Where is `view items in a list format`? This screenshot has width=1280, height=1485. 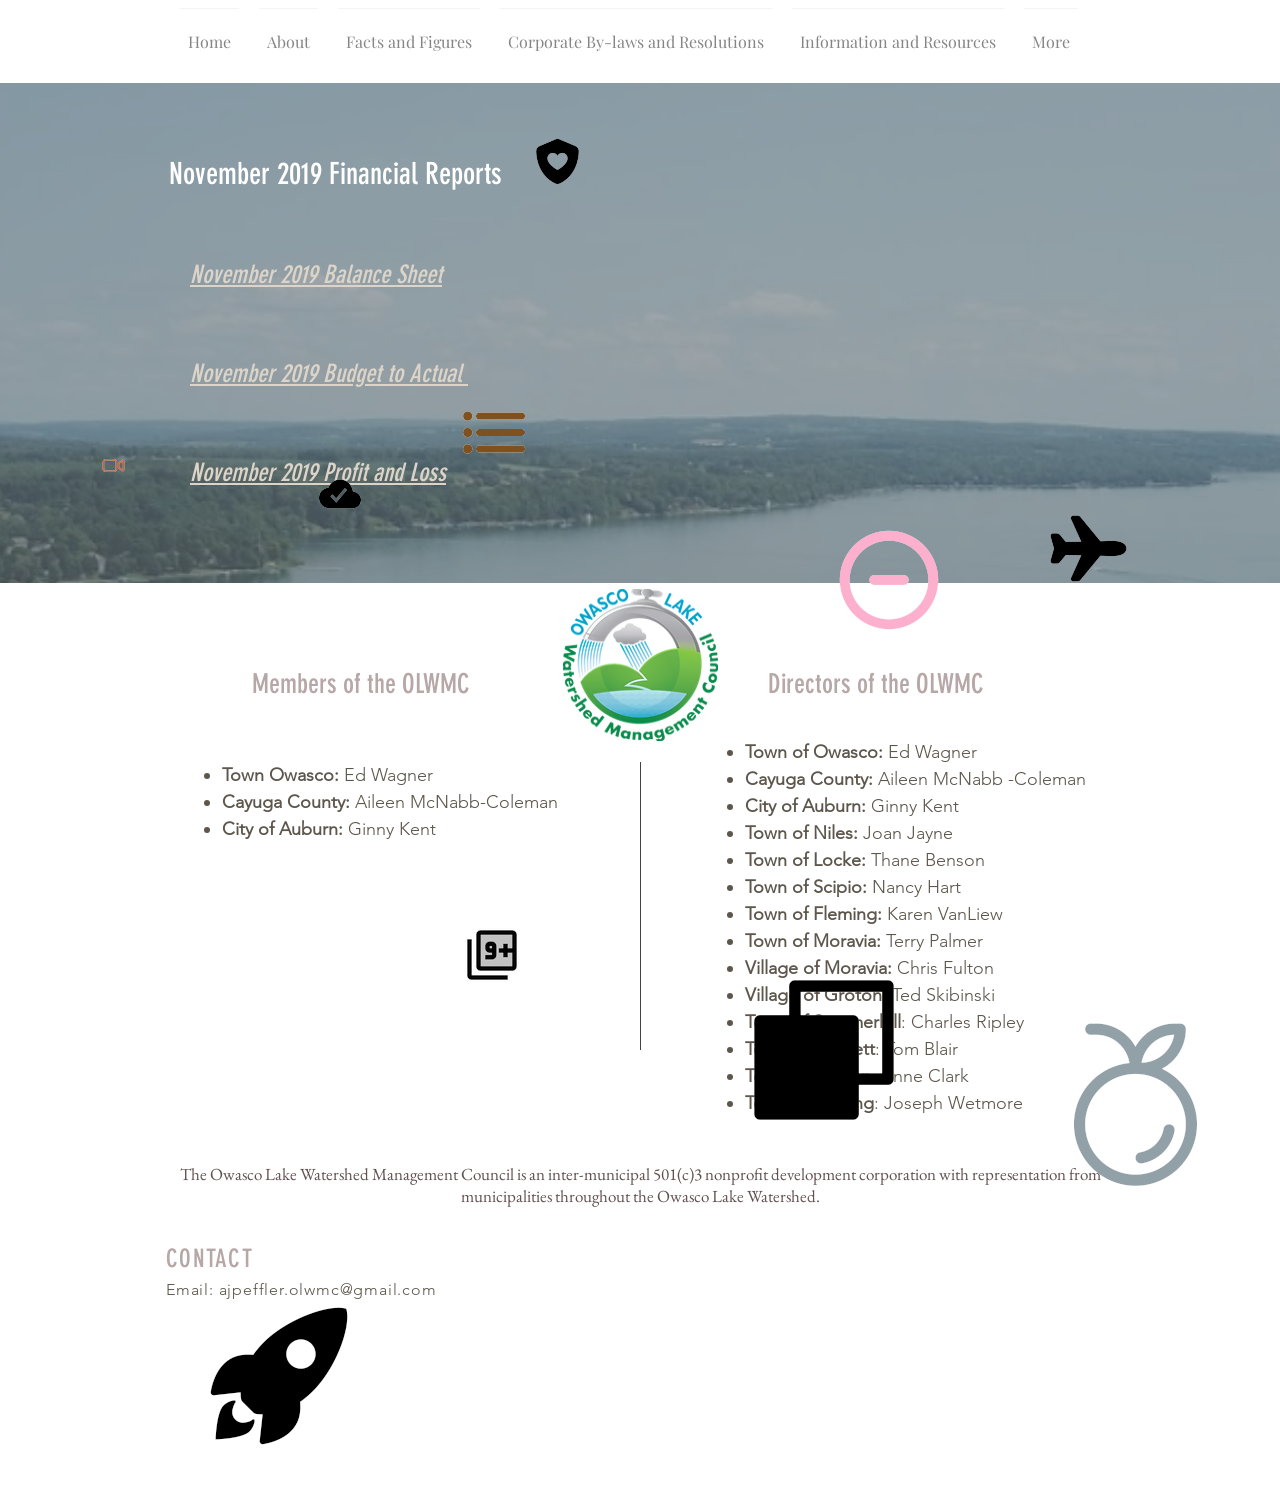 view items in a list format is located at coordinates (493, 432).